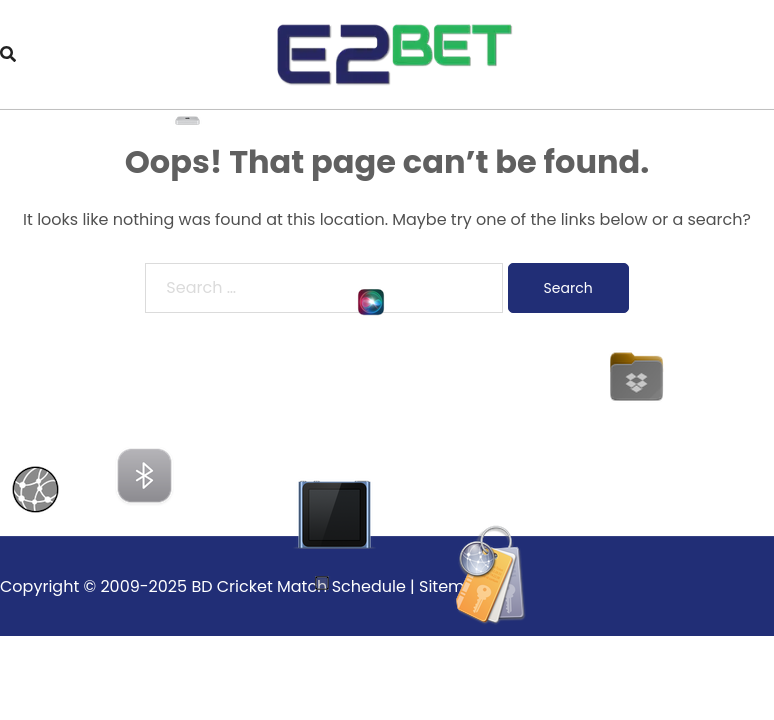  What do you see at coordinates (144, 476) in the screenshot?
I see `bluetooth is currently disabled or inactive` at bounding box center [144, 476].